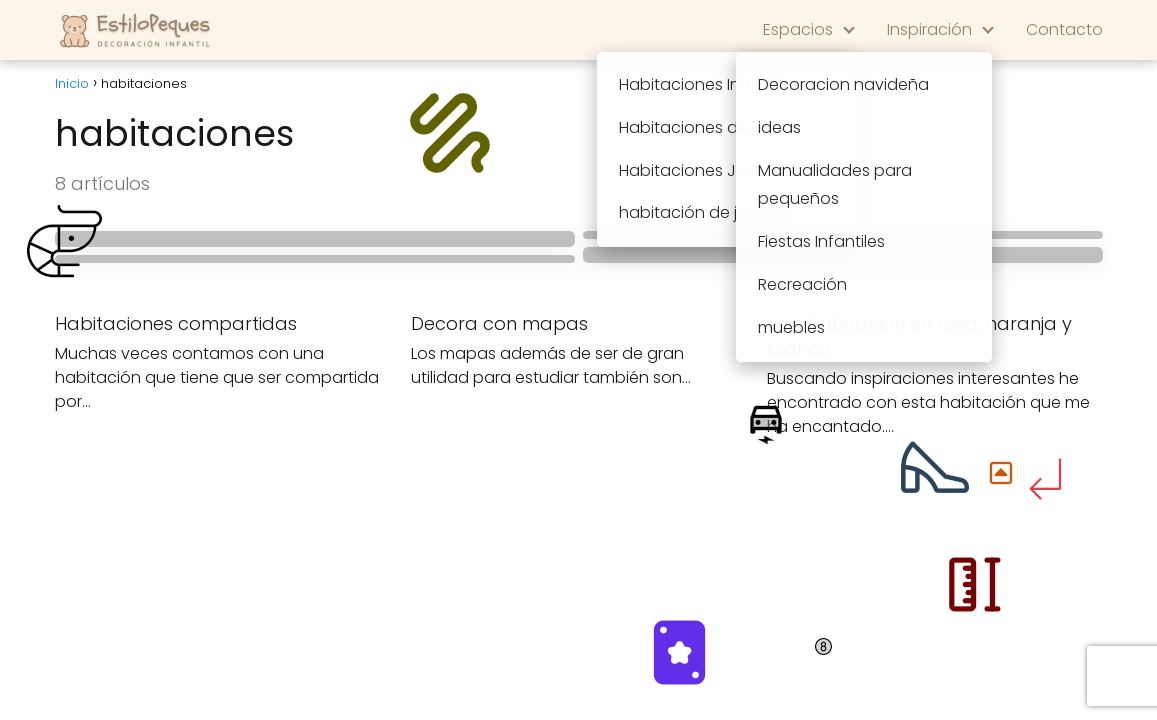  What do you see at coordinates (823, 646) in the screenshot?
I see `indicates item number eight in a list or sequence` at bounding box center [823, 646].